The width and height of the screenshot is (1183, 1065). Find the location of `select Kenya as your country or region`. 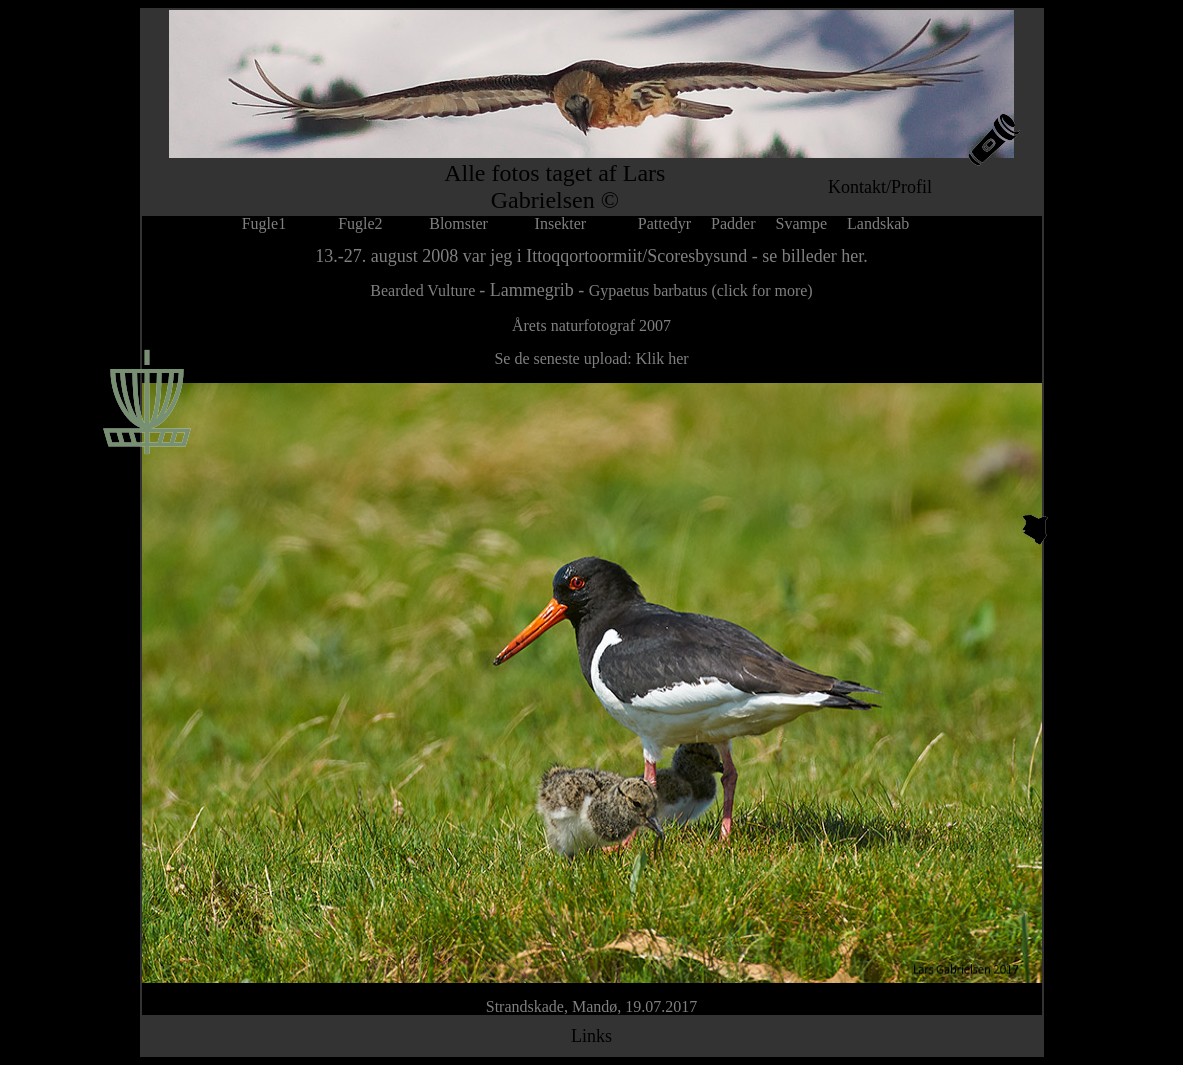

select Kenya as your country or region is located at coordinates (1035, 530).